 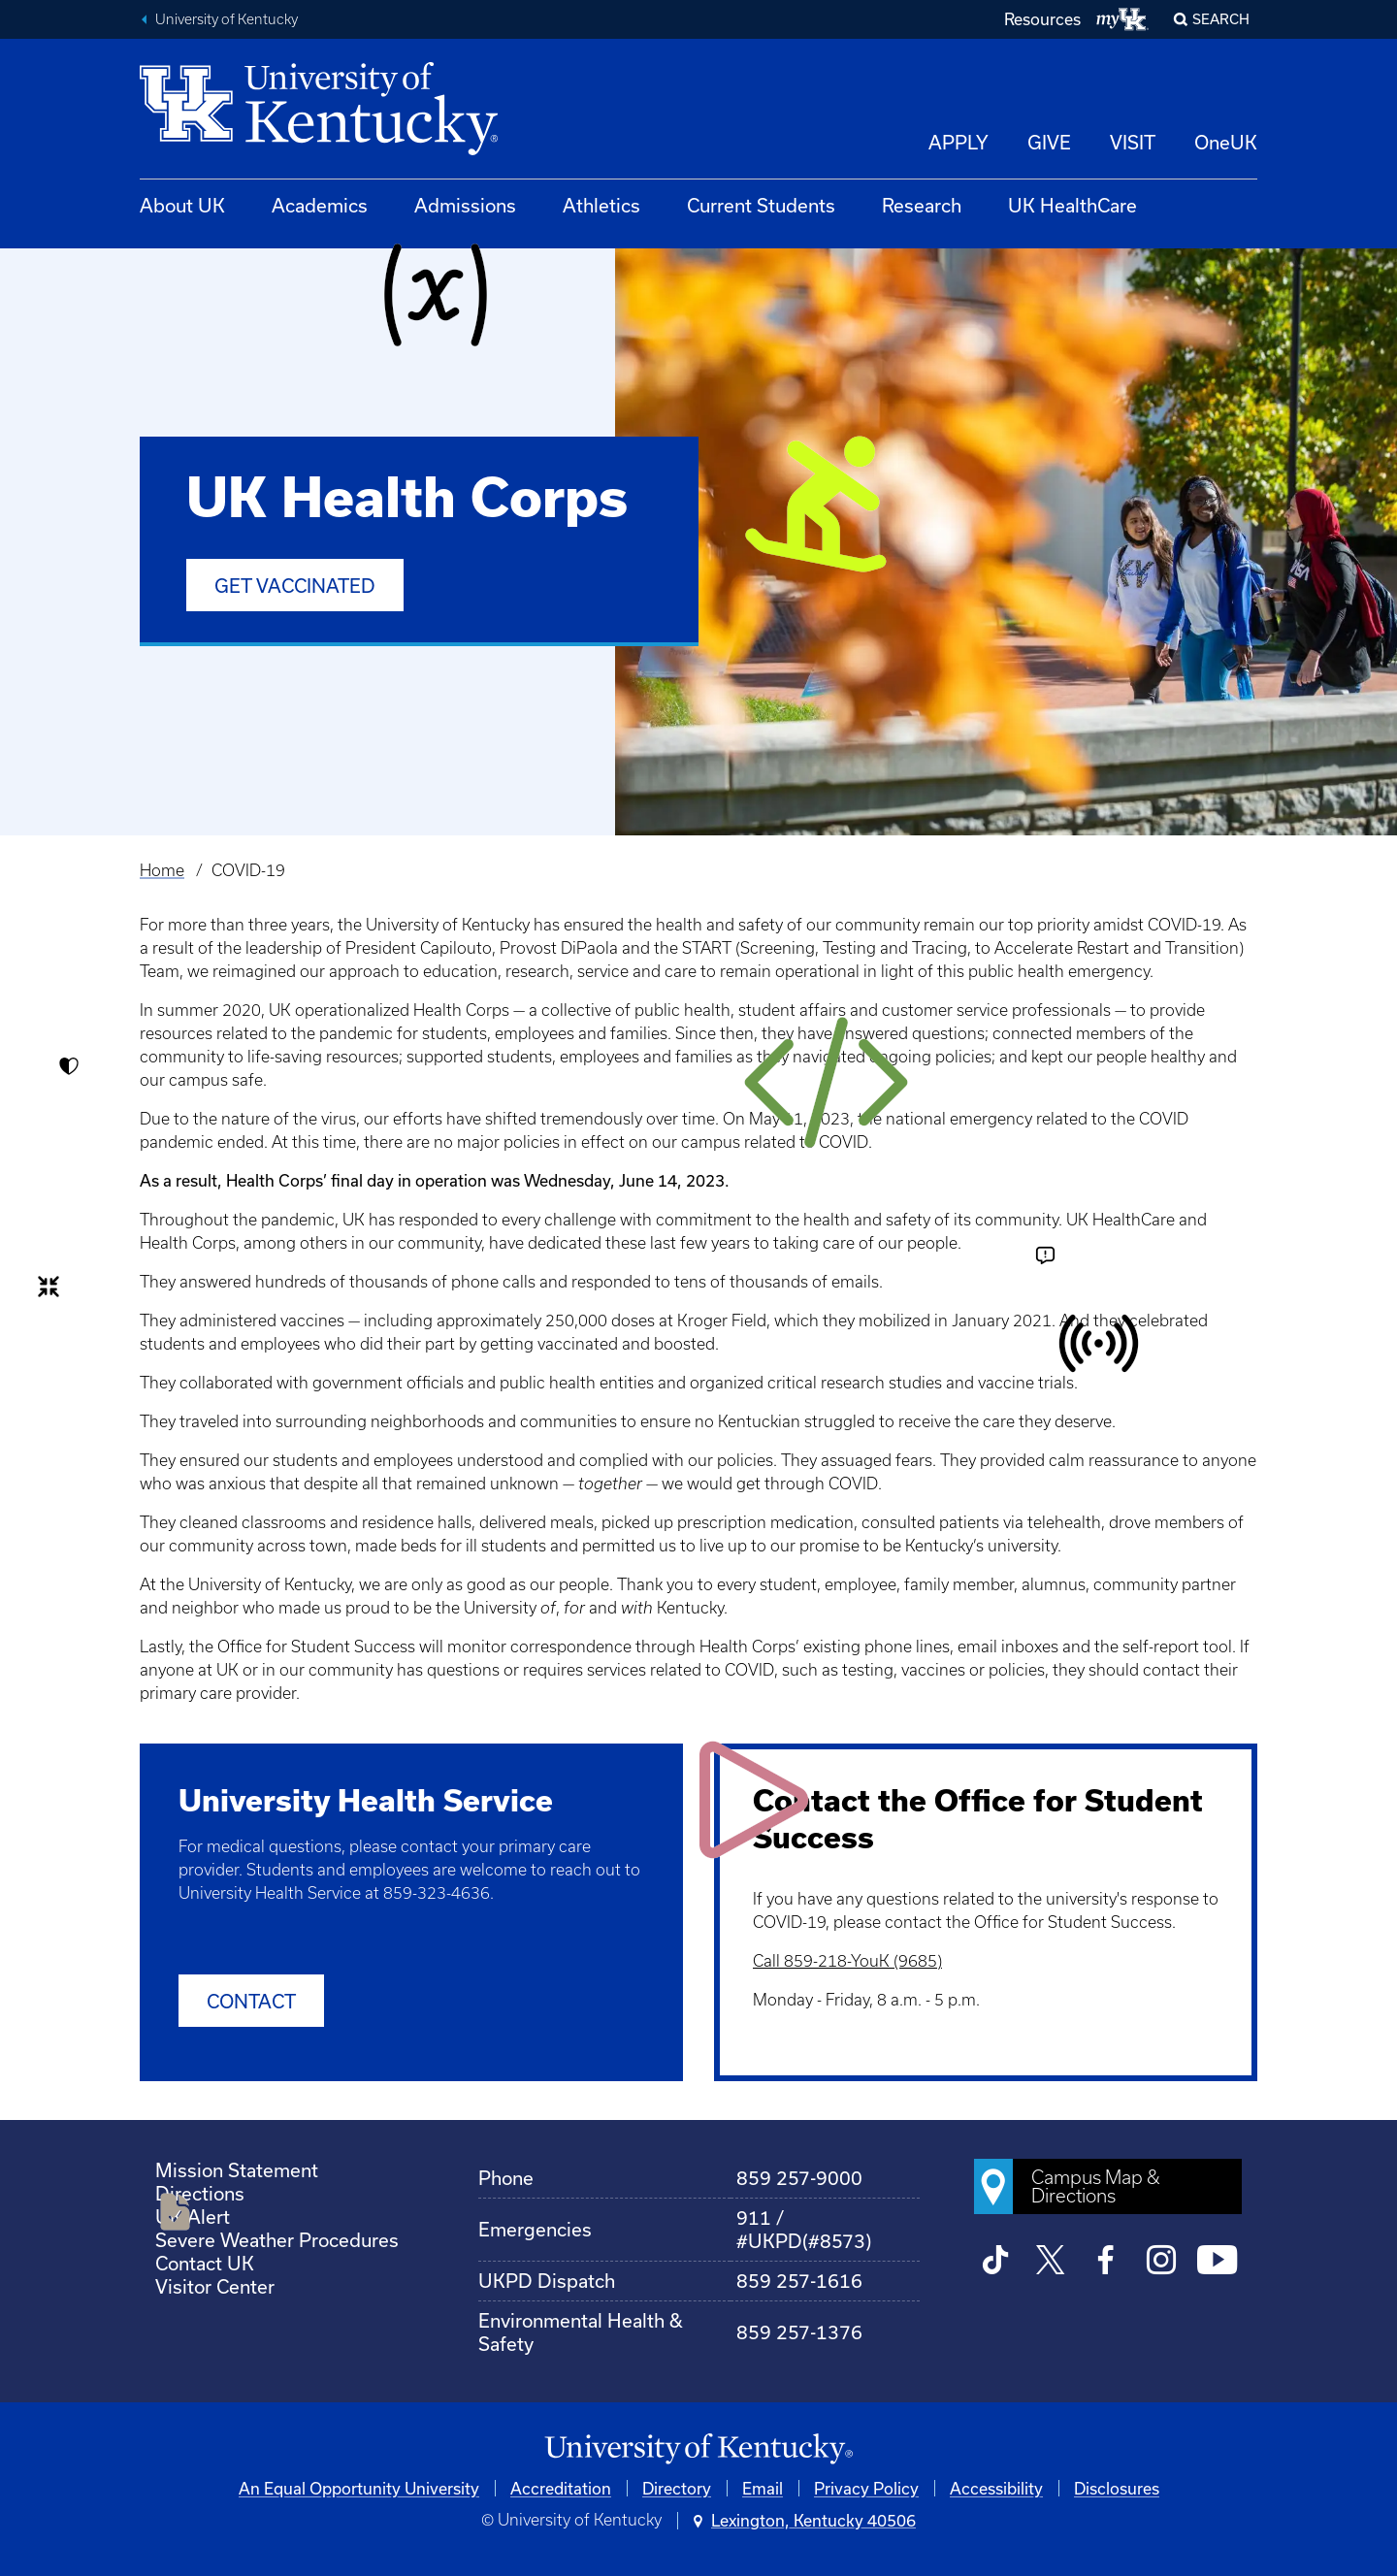 I want to click on exit fullscreen mode, so click(x=49, y=1287).